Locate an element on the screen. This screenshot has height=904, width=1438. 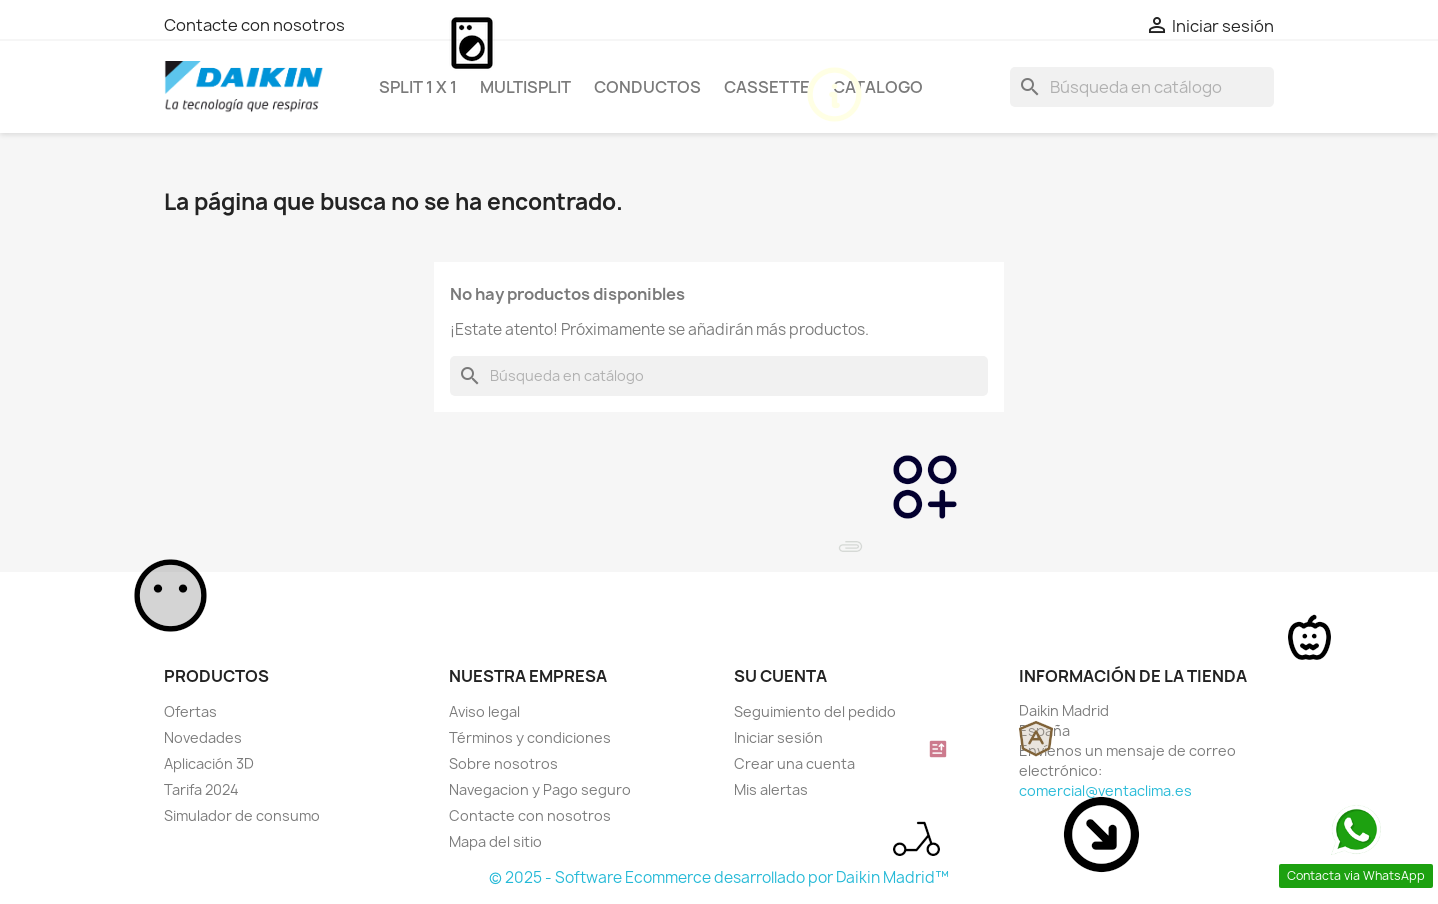
Angular framework logo is located at coordinates (1036, 738).